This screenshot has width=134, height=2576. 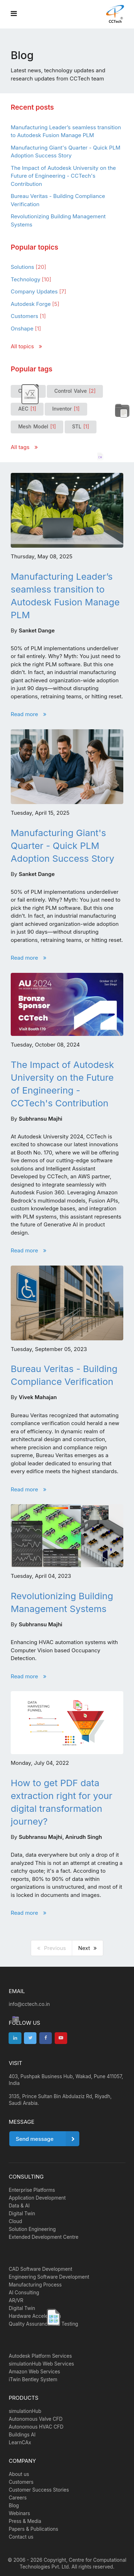 I want to click on open your music folder, so click(x=15, y=2019).